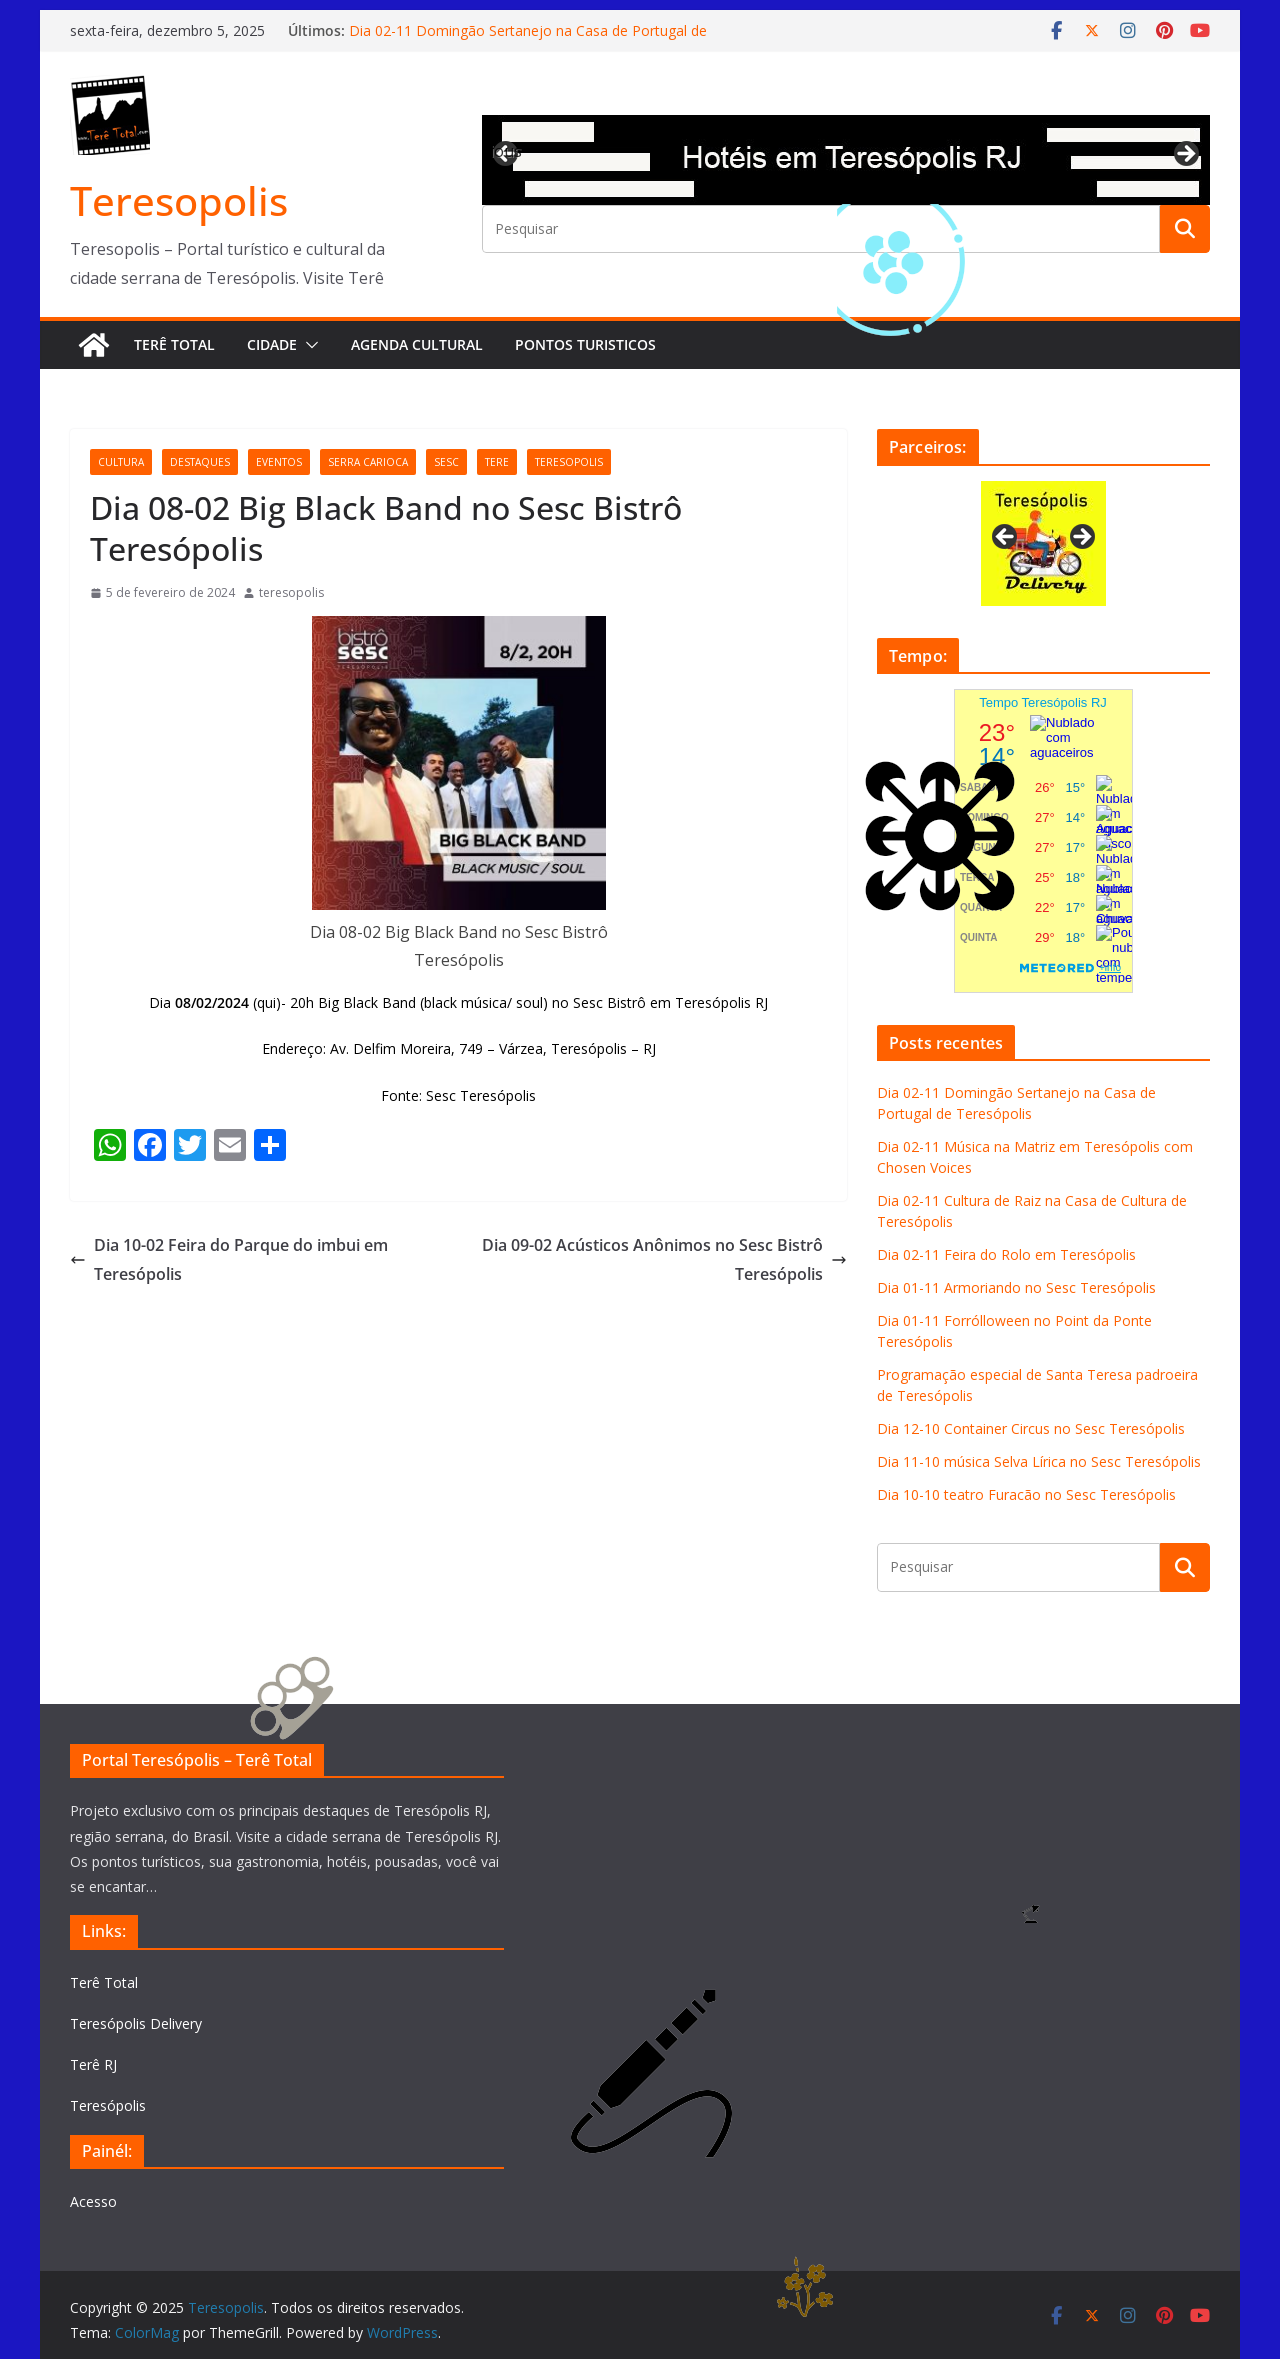  What do you see at coordinates (1031, 1914) in the screenshot?
I see `toggle desk lamp or workspace lighting` at bounding box center [1031, 1914].